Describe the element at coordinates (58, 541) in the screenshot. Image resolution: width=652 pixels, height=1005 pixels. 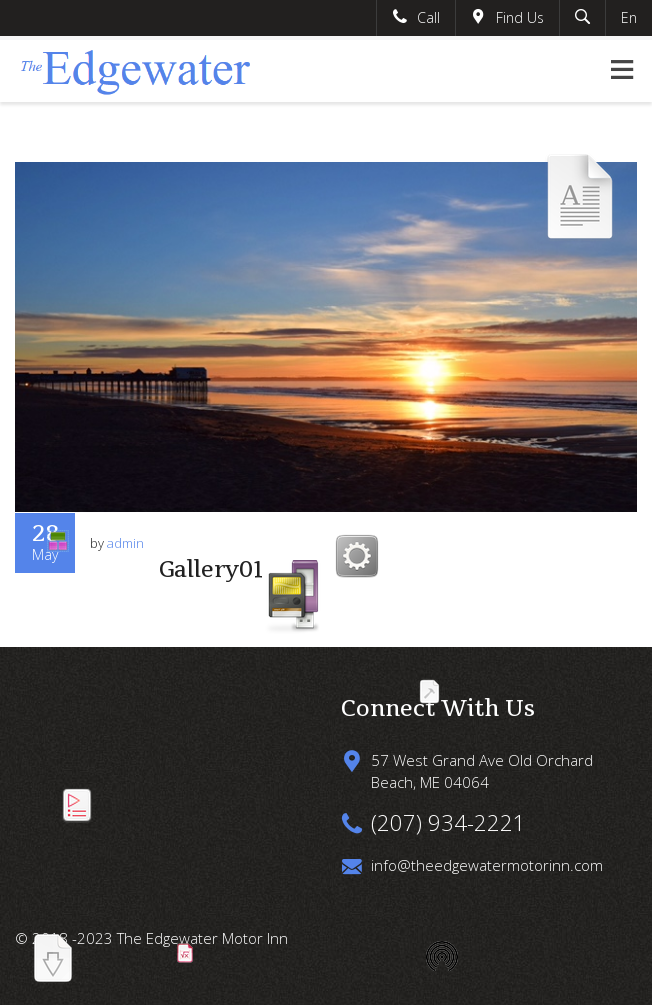
I see `select all items in the current view` at that location.